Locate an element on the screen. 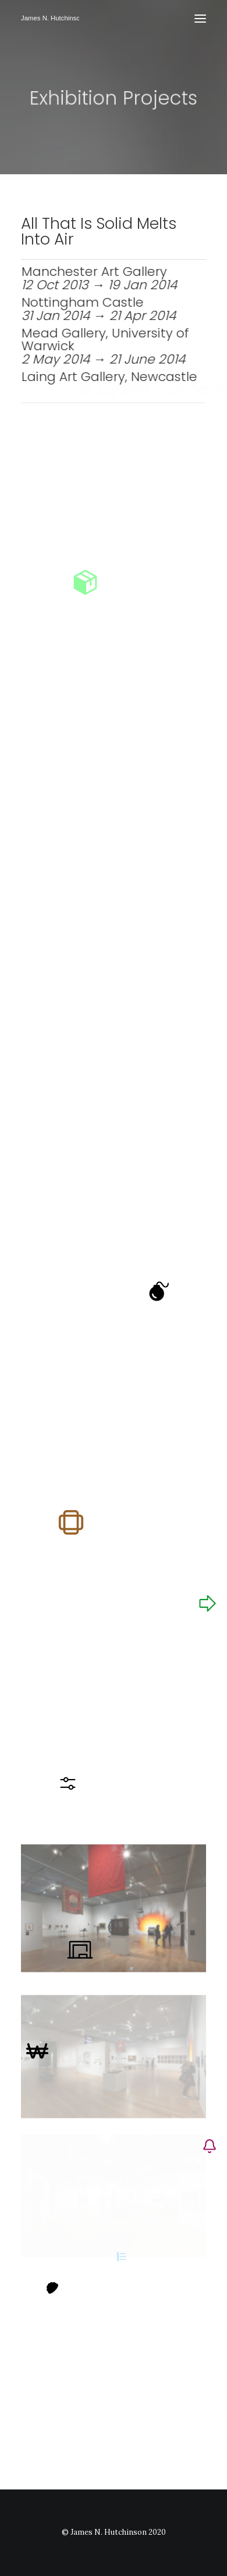 The height and width of the screenshot is (2576, 227). view package or shipment details is located at coordinates (85, 582).